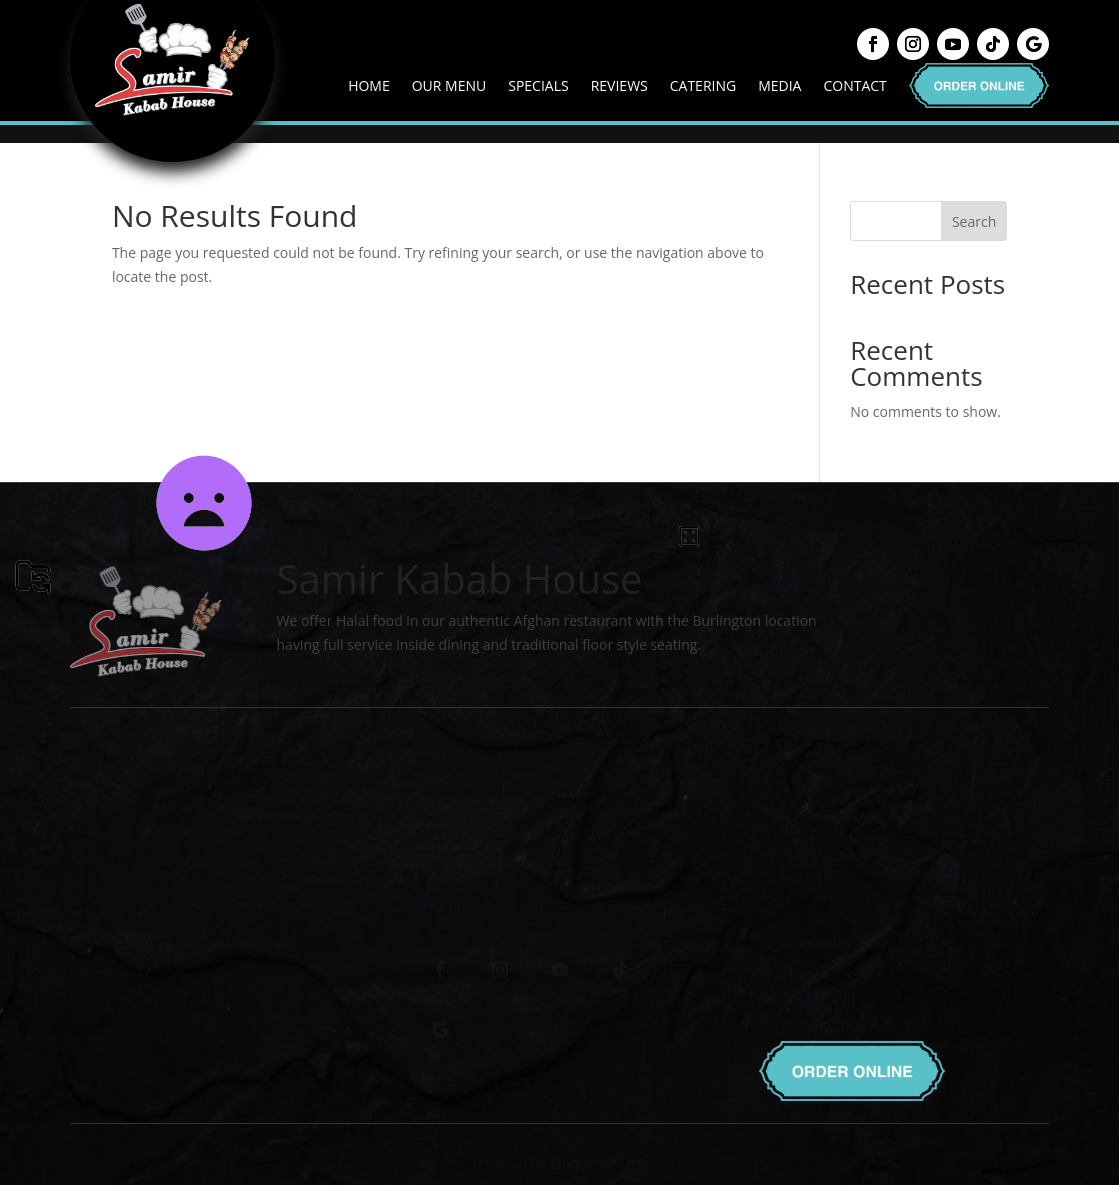  I want to click on sync folder contents with cloud storage, so click(33, 576).